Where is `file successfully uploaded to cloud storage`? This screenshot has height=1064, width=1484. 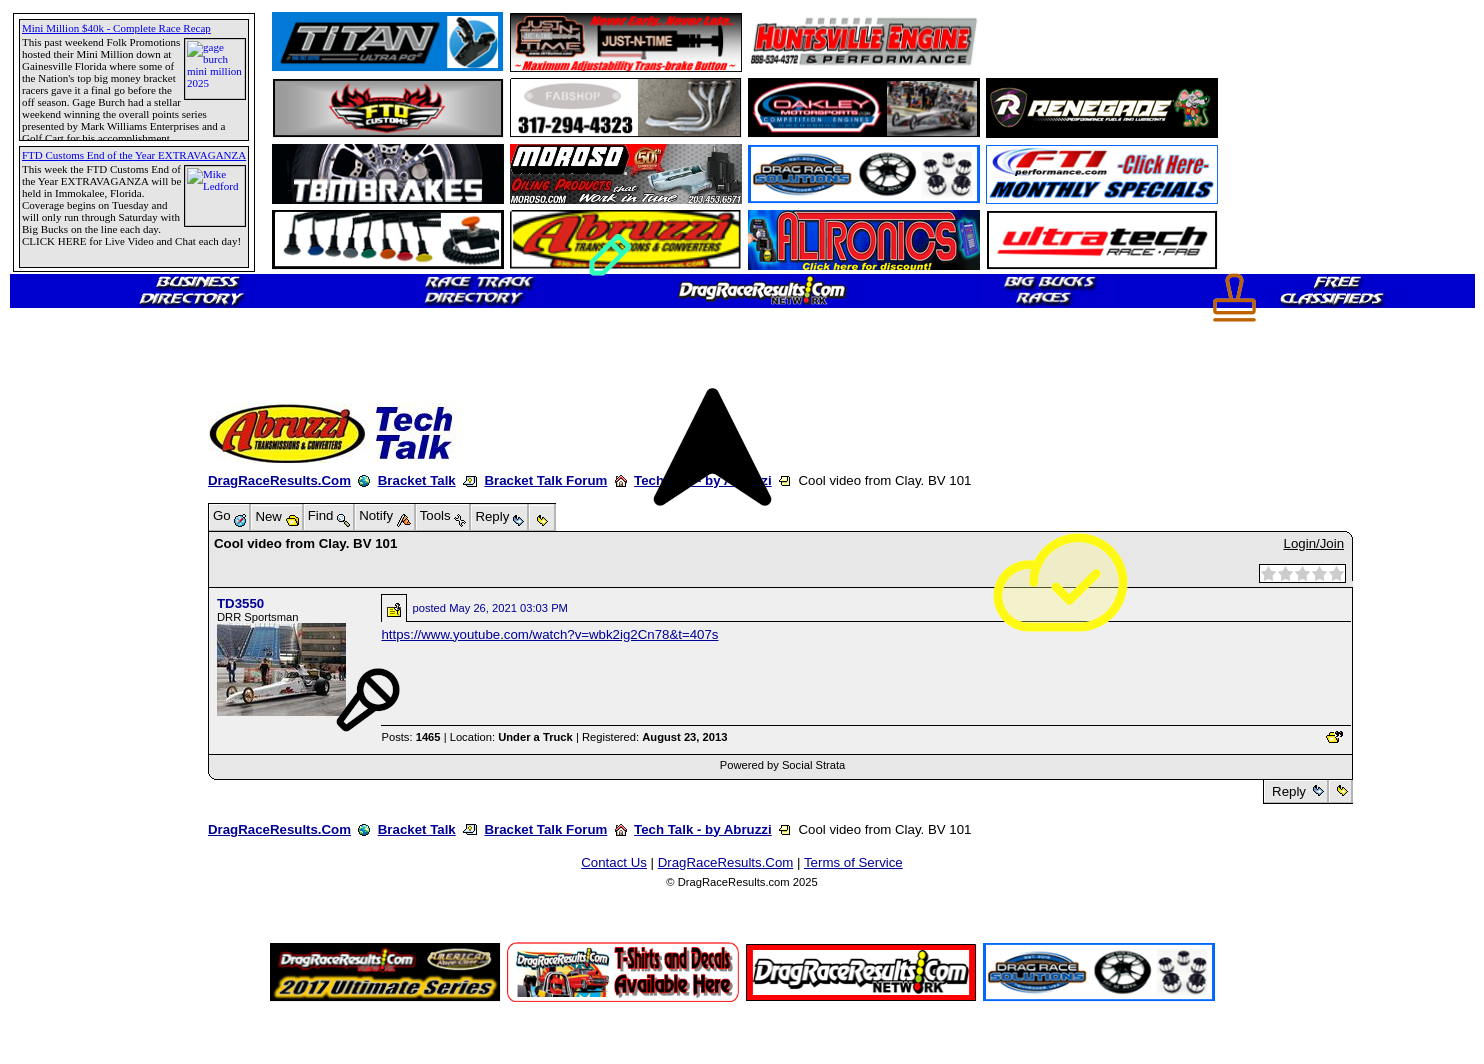
file successfully uploaded to cloud storage is located at coordinates (1060, 582).